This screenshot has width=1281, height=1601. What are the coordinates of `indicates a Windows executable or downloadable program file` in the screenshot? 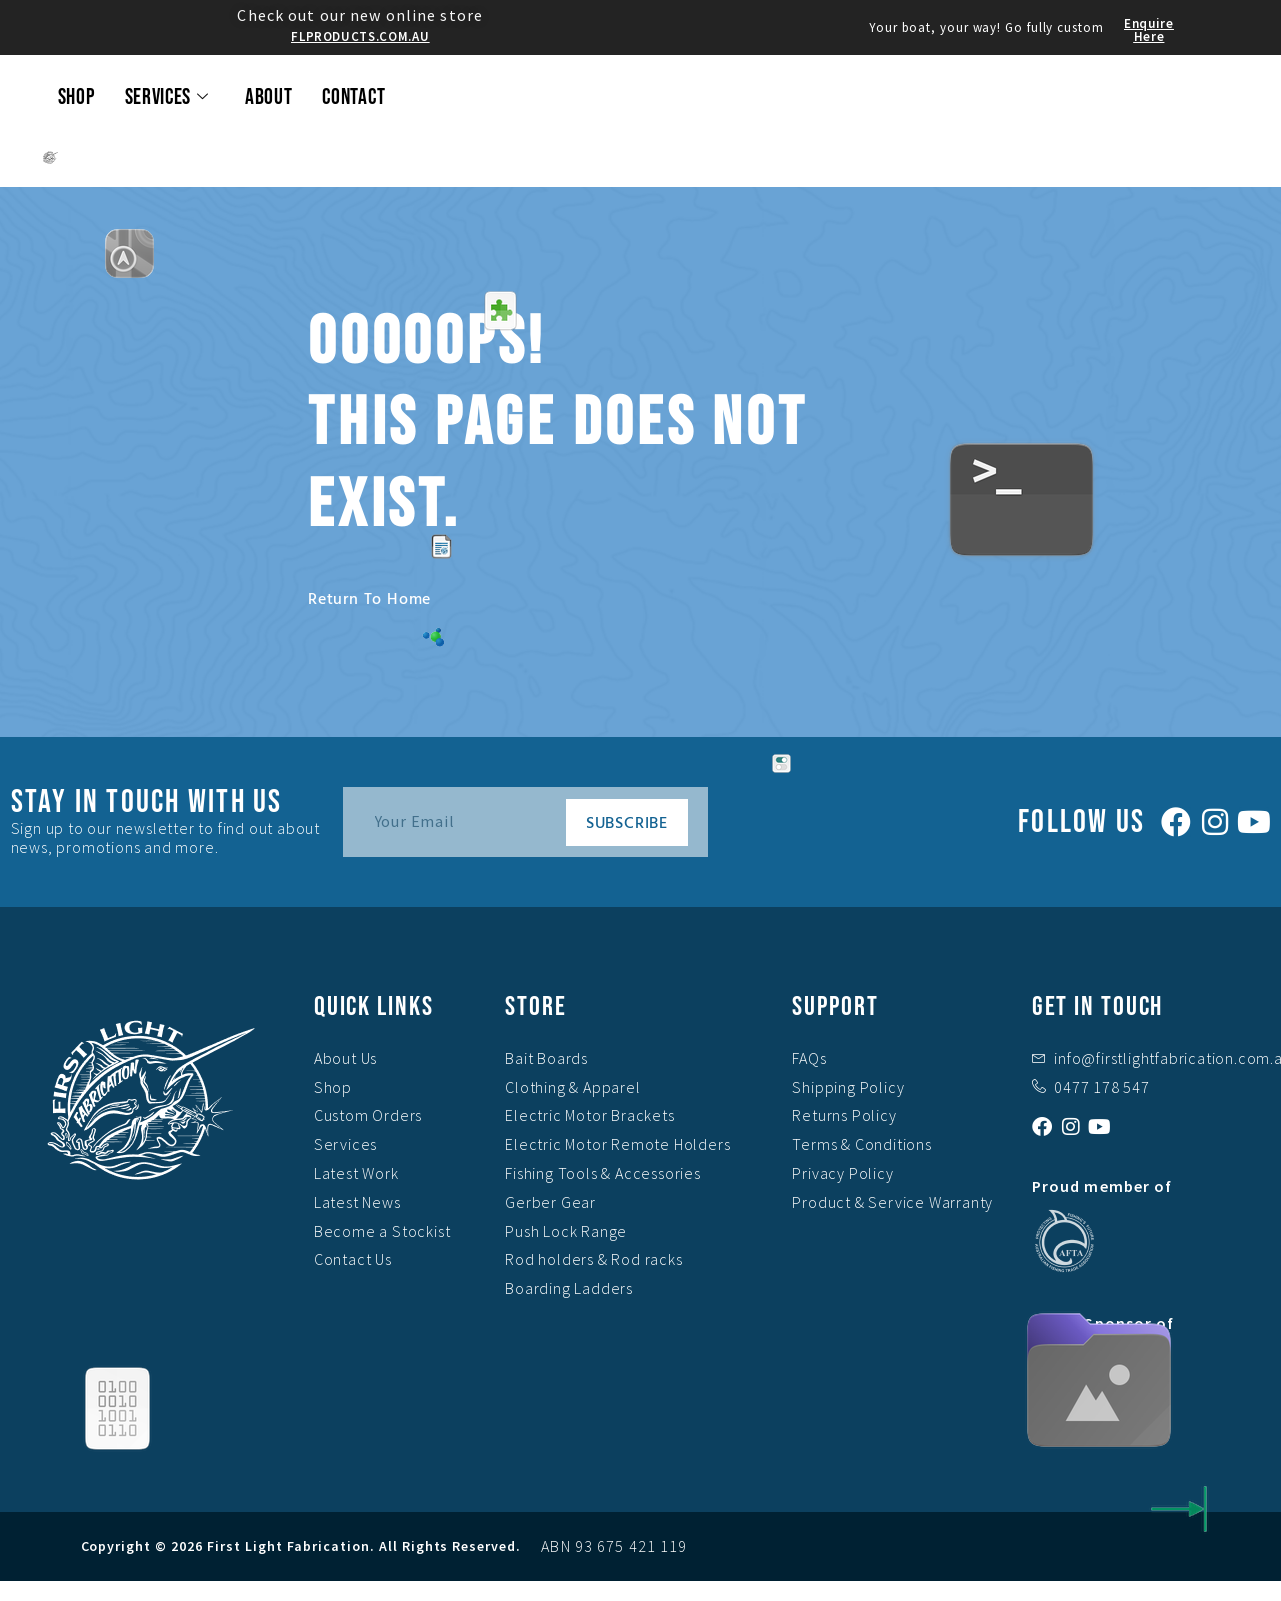 It's located at (117, 1408).